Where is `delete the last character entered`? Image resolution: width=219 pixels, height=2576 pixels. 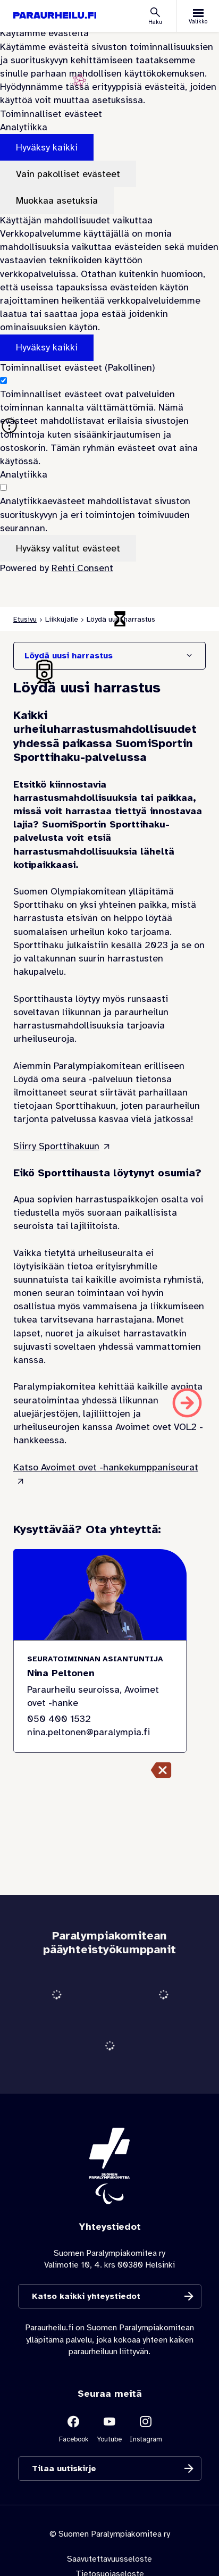
delete the last character entered is located at coordinates (162, 1770).